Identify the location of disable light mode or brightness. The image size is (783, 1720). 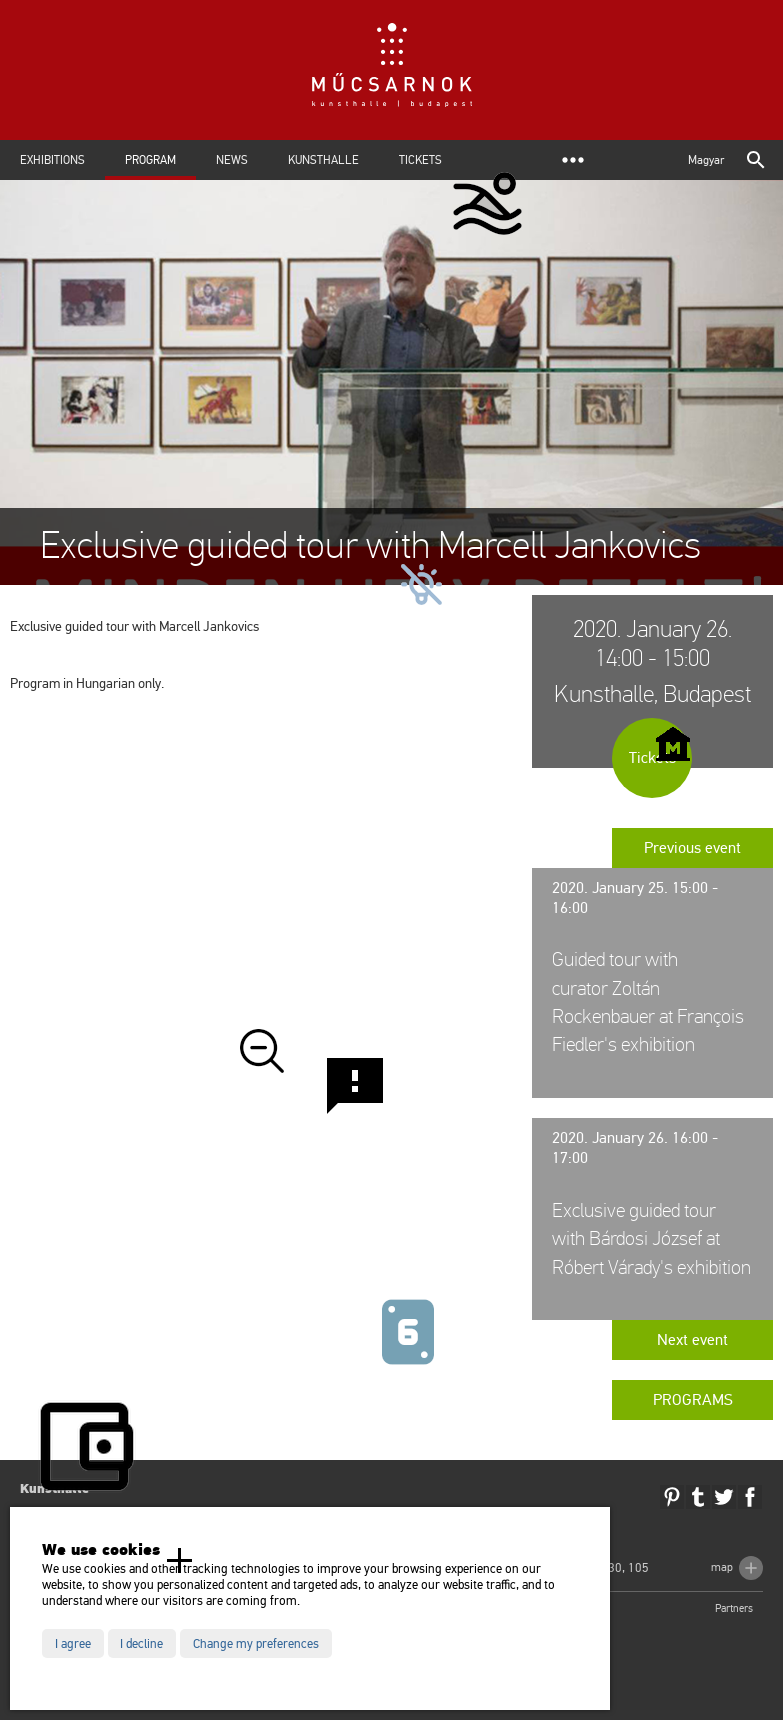
(421, 584).